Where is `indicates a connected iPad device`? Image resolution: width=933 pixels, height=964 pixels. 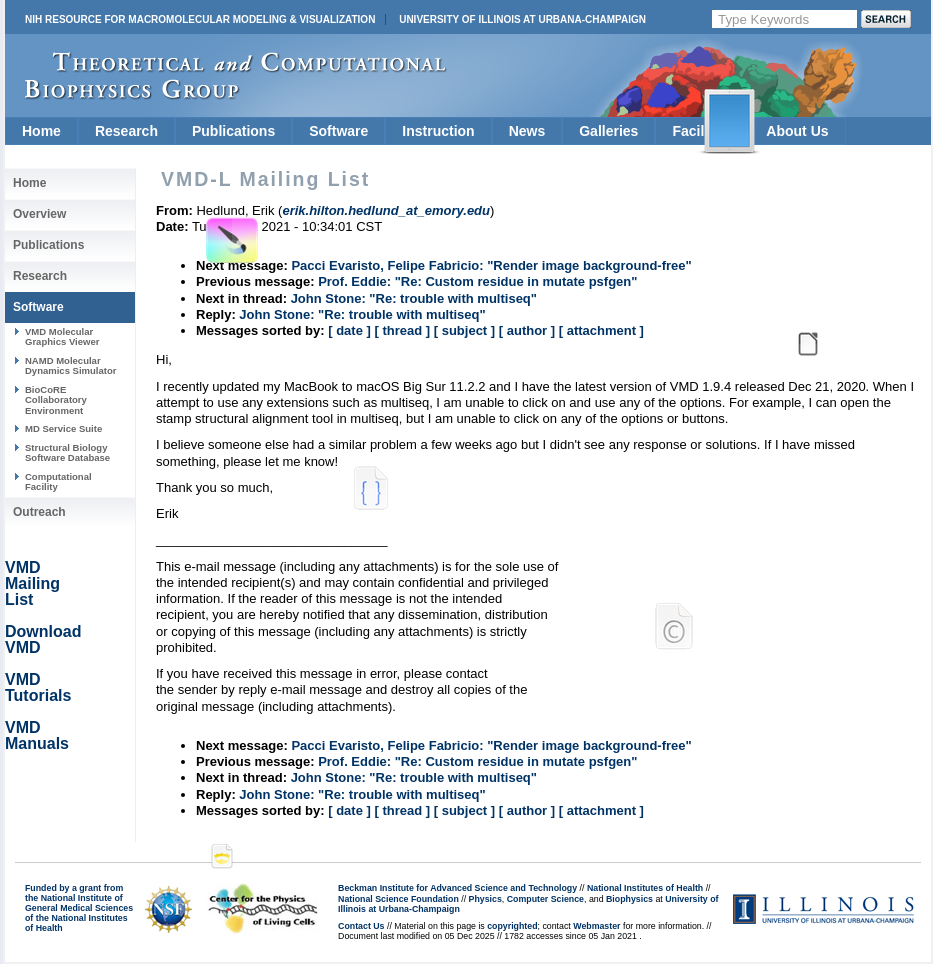
indicates a connected iPad device is located at coordinates (729, 120).